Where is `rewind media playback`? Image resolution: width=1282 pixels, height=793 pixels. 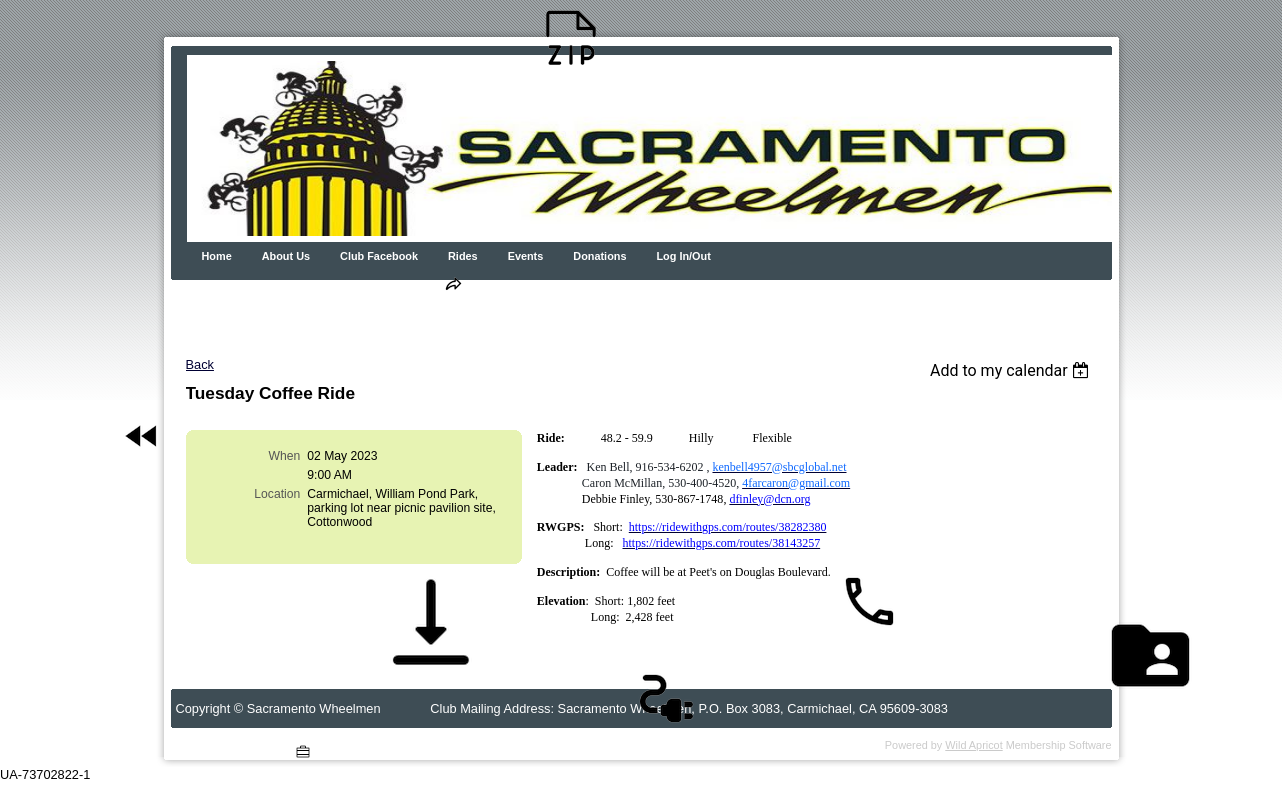 rewind media playback is located at coordinates (142, 436).